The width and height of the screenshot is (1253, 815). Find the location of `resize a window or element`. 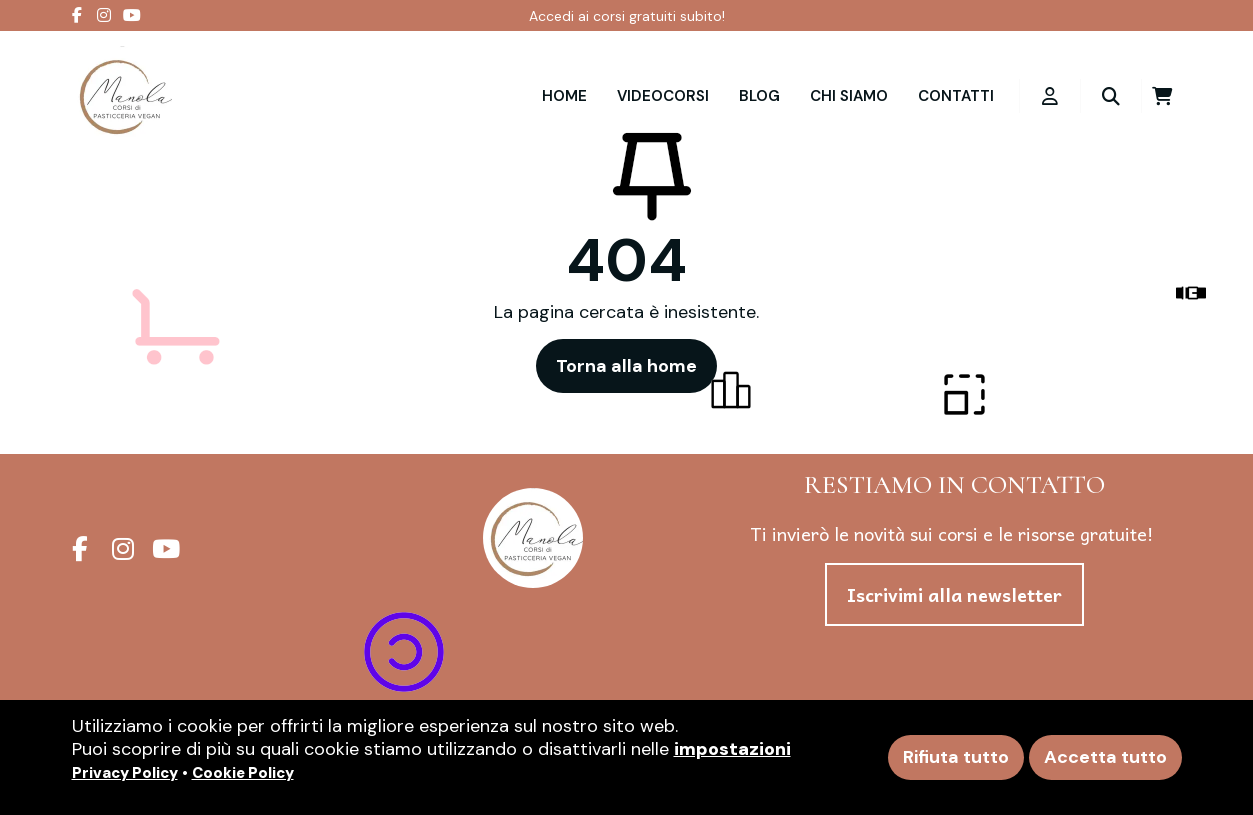

resize a window or element is located at coordinates (964, 394).